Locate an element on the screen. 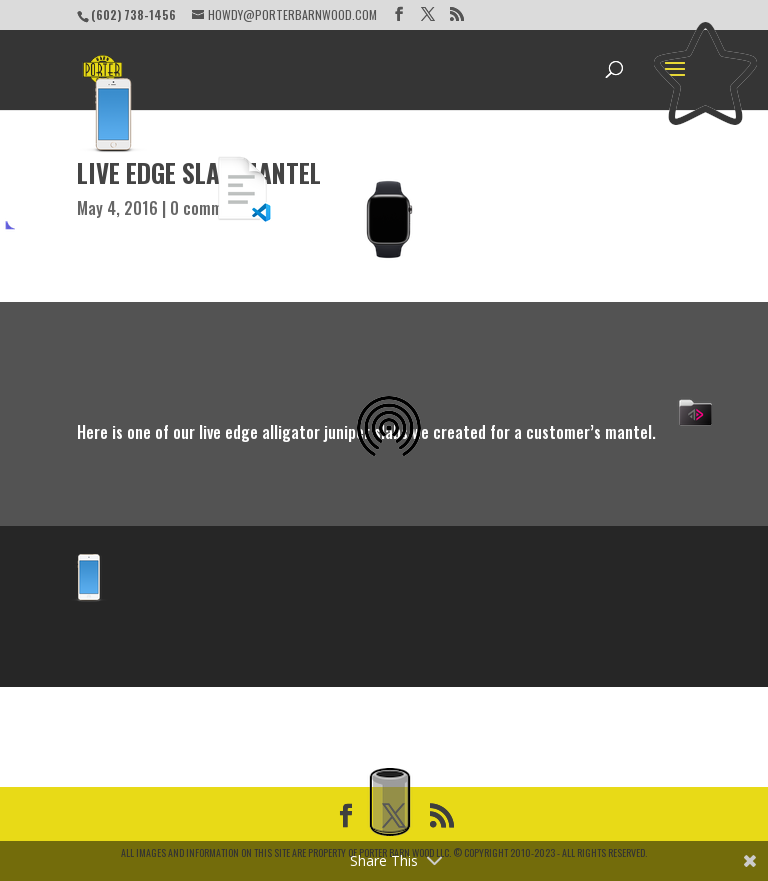 The image size is (768, 881). mac pro (cylinder model) in finder sidebar is located at coordinates (390, 802).